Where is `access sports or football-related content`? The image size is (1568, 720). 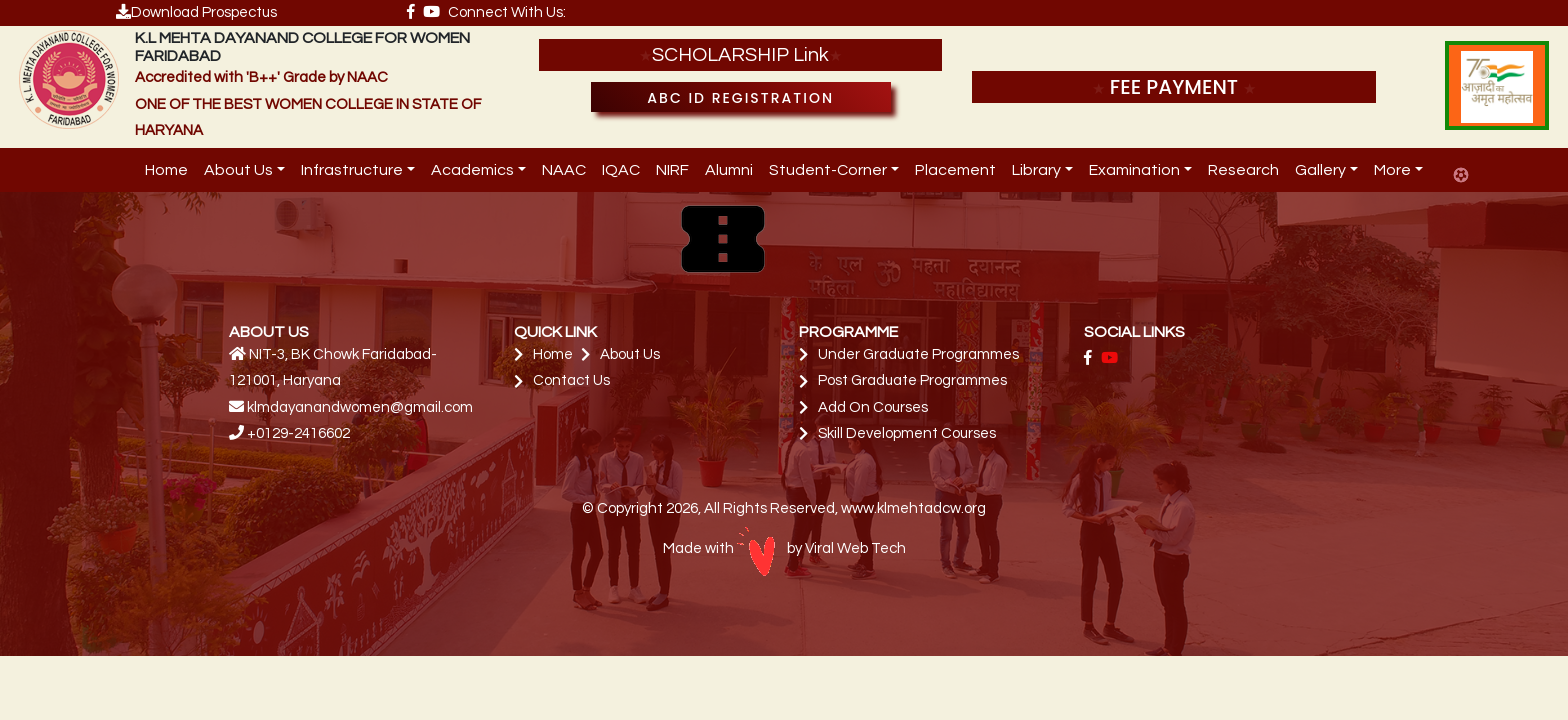
access sports or football-related content is located at coordinates (1461, 175).